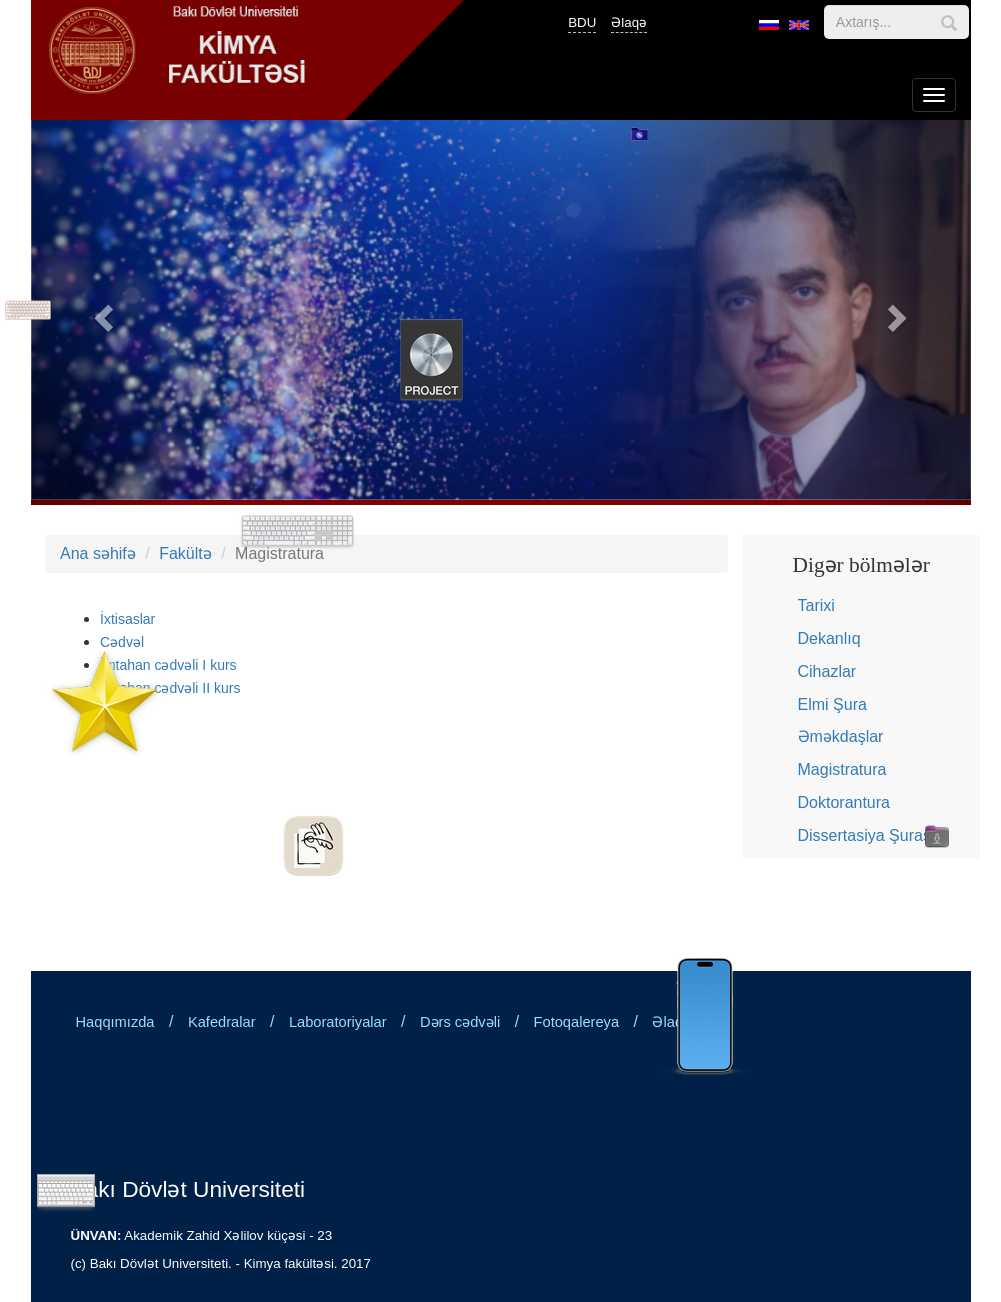  Describe the element at coordinates (28, 310) in the screenshot. I see `connect to a bluetooth keyboard` at that location.